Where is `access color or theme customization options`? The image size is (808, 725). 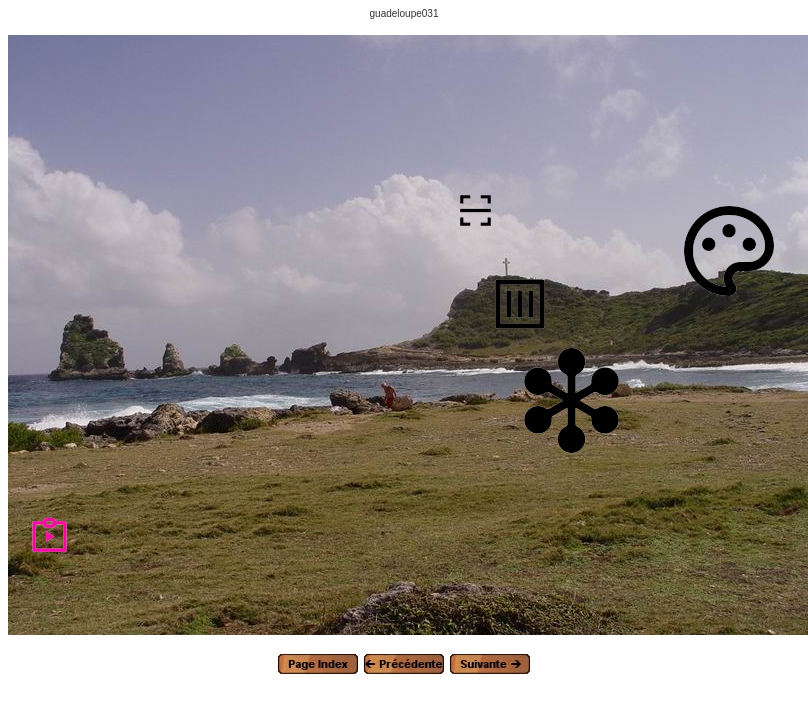
access color or theme customization options is located at coordinates (729, 251).